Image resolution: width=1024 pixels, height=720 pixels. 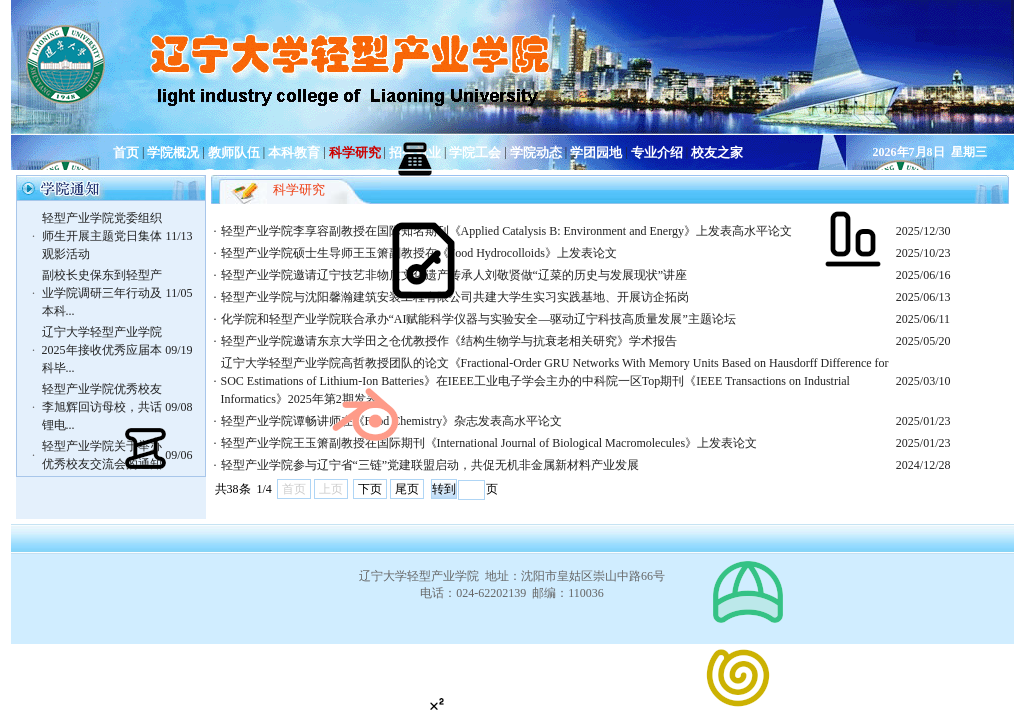 What do you see at coordinates (423, 260) in the screenshot?
I see `access an encrypted or password-protected file` at bounding box center [423, 260].